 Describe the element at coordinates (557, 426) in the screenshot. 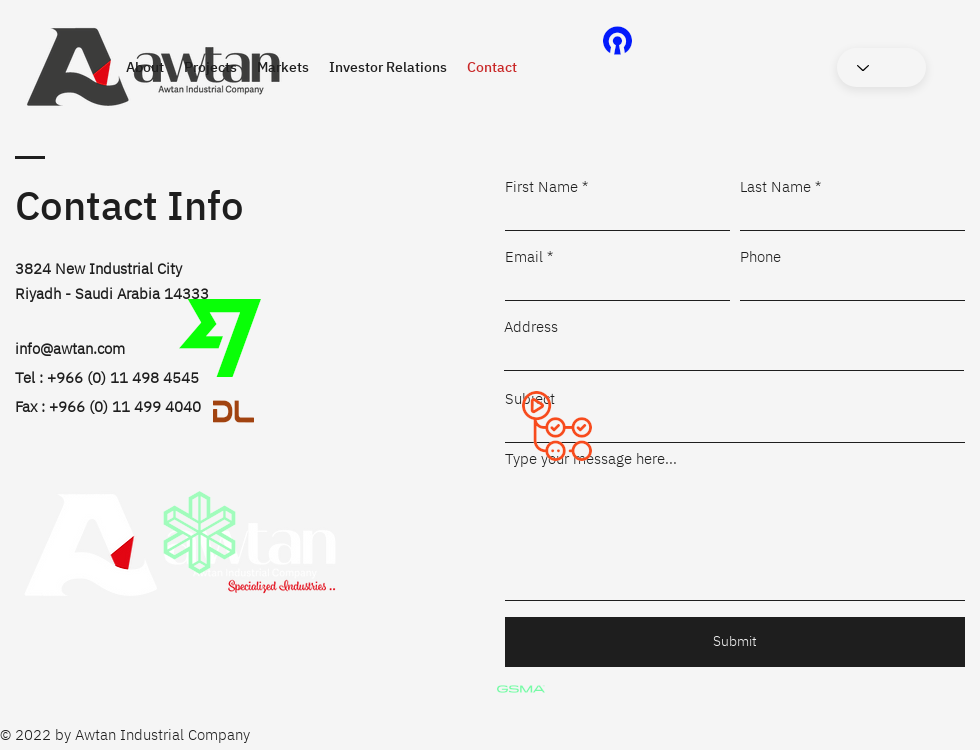

I see `github actions workflow automation logo` at that location.